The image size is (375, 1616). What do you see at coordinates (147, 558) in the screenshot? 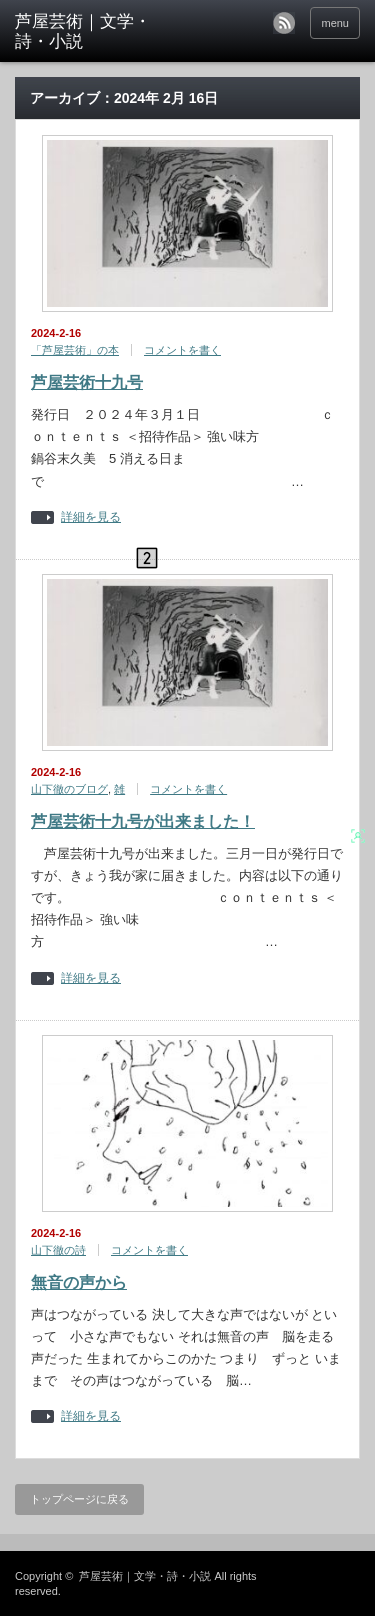
I see `select option number two` at bounding box center [147, 558].